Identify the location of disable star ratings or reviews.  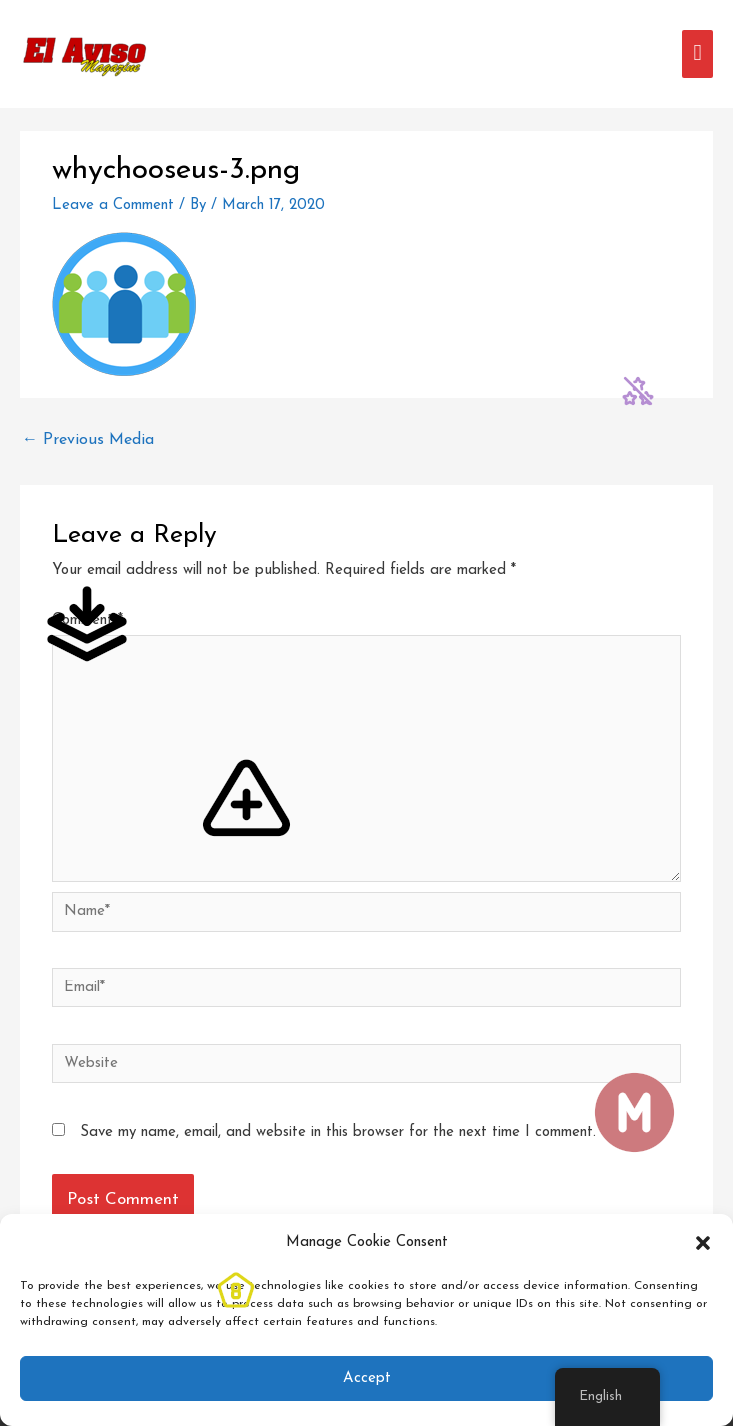
(638, 391).